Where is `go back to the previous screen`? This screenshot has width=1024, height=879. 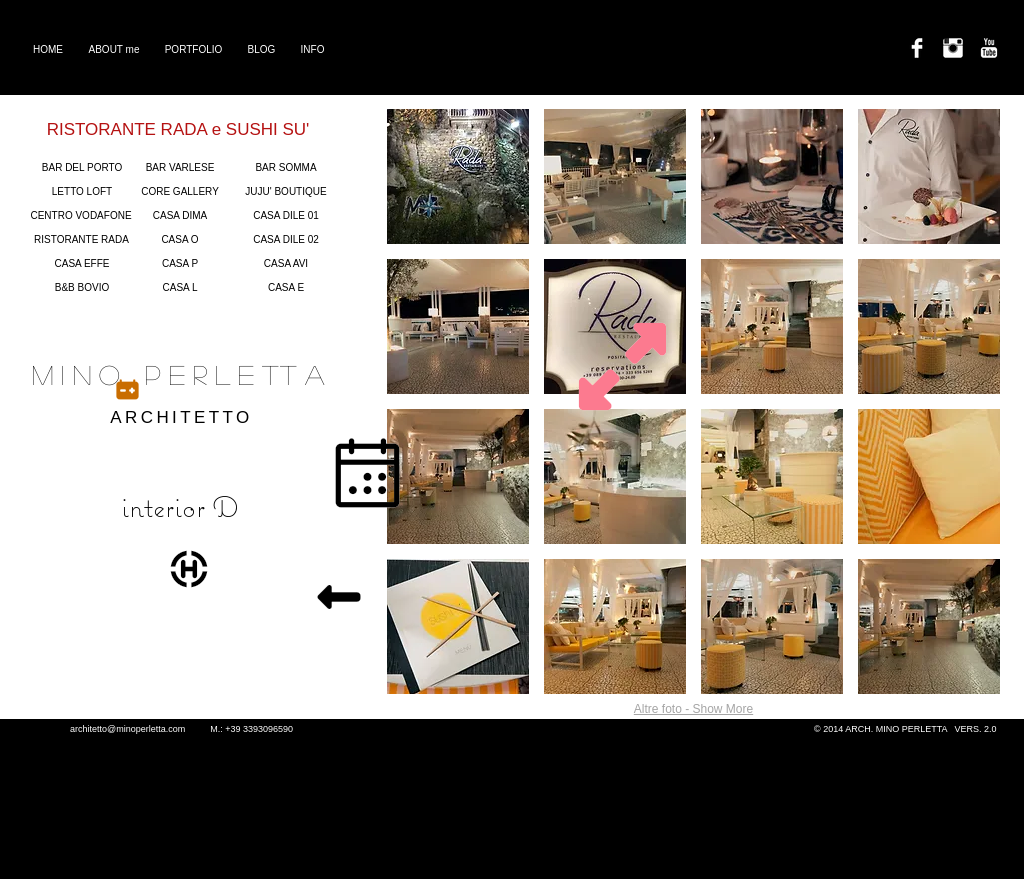 go back to the previous screen is located at coordinates (339, 597).